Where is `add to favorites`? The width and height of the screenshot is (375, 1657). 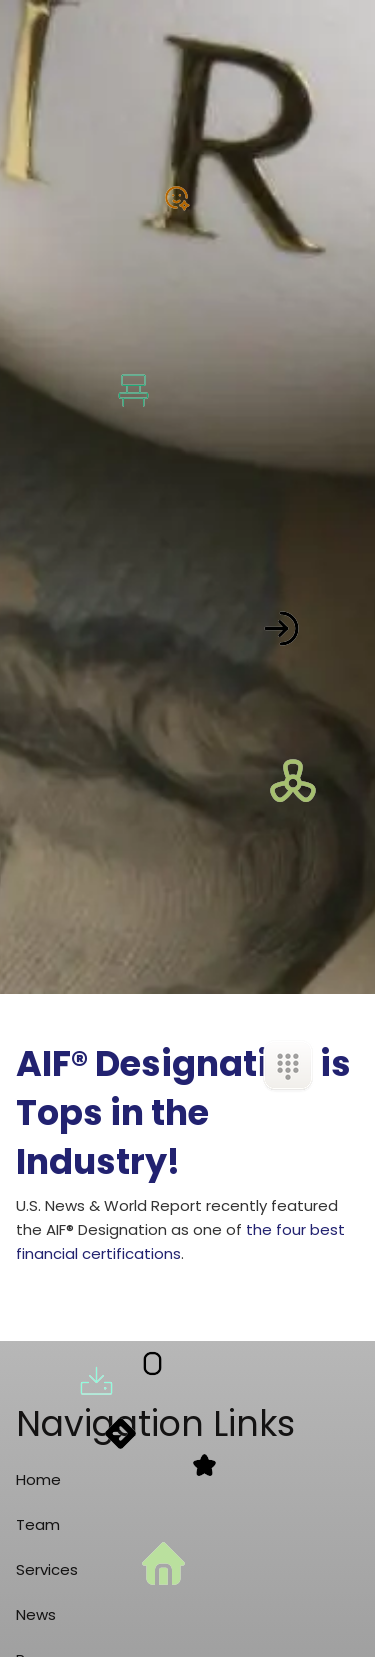
add to favorites is located at coordinates (204, 1465).